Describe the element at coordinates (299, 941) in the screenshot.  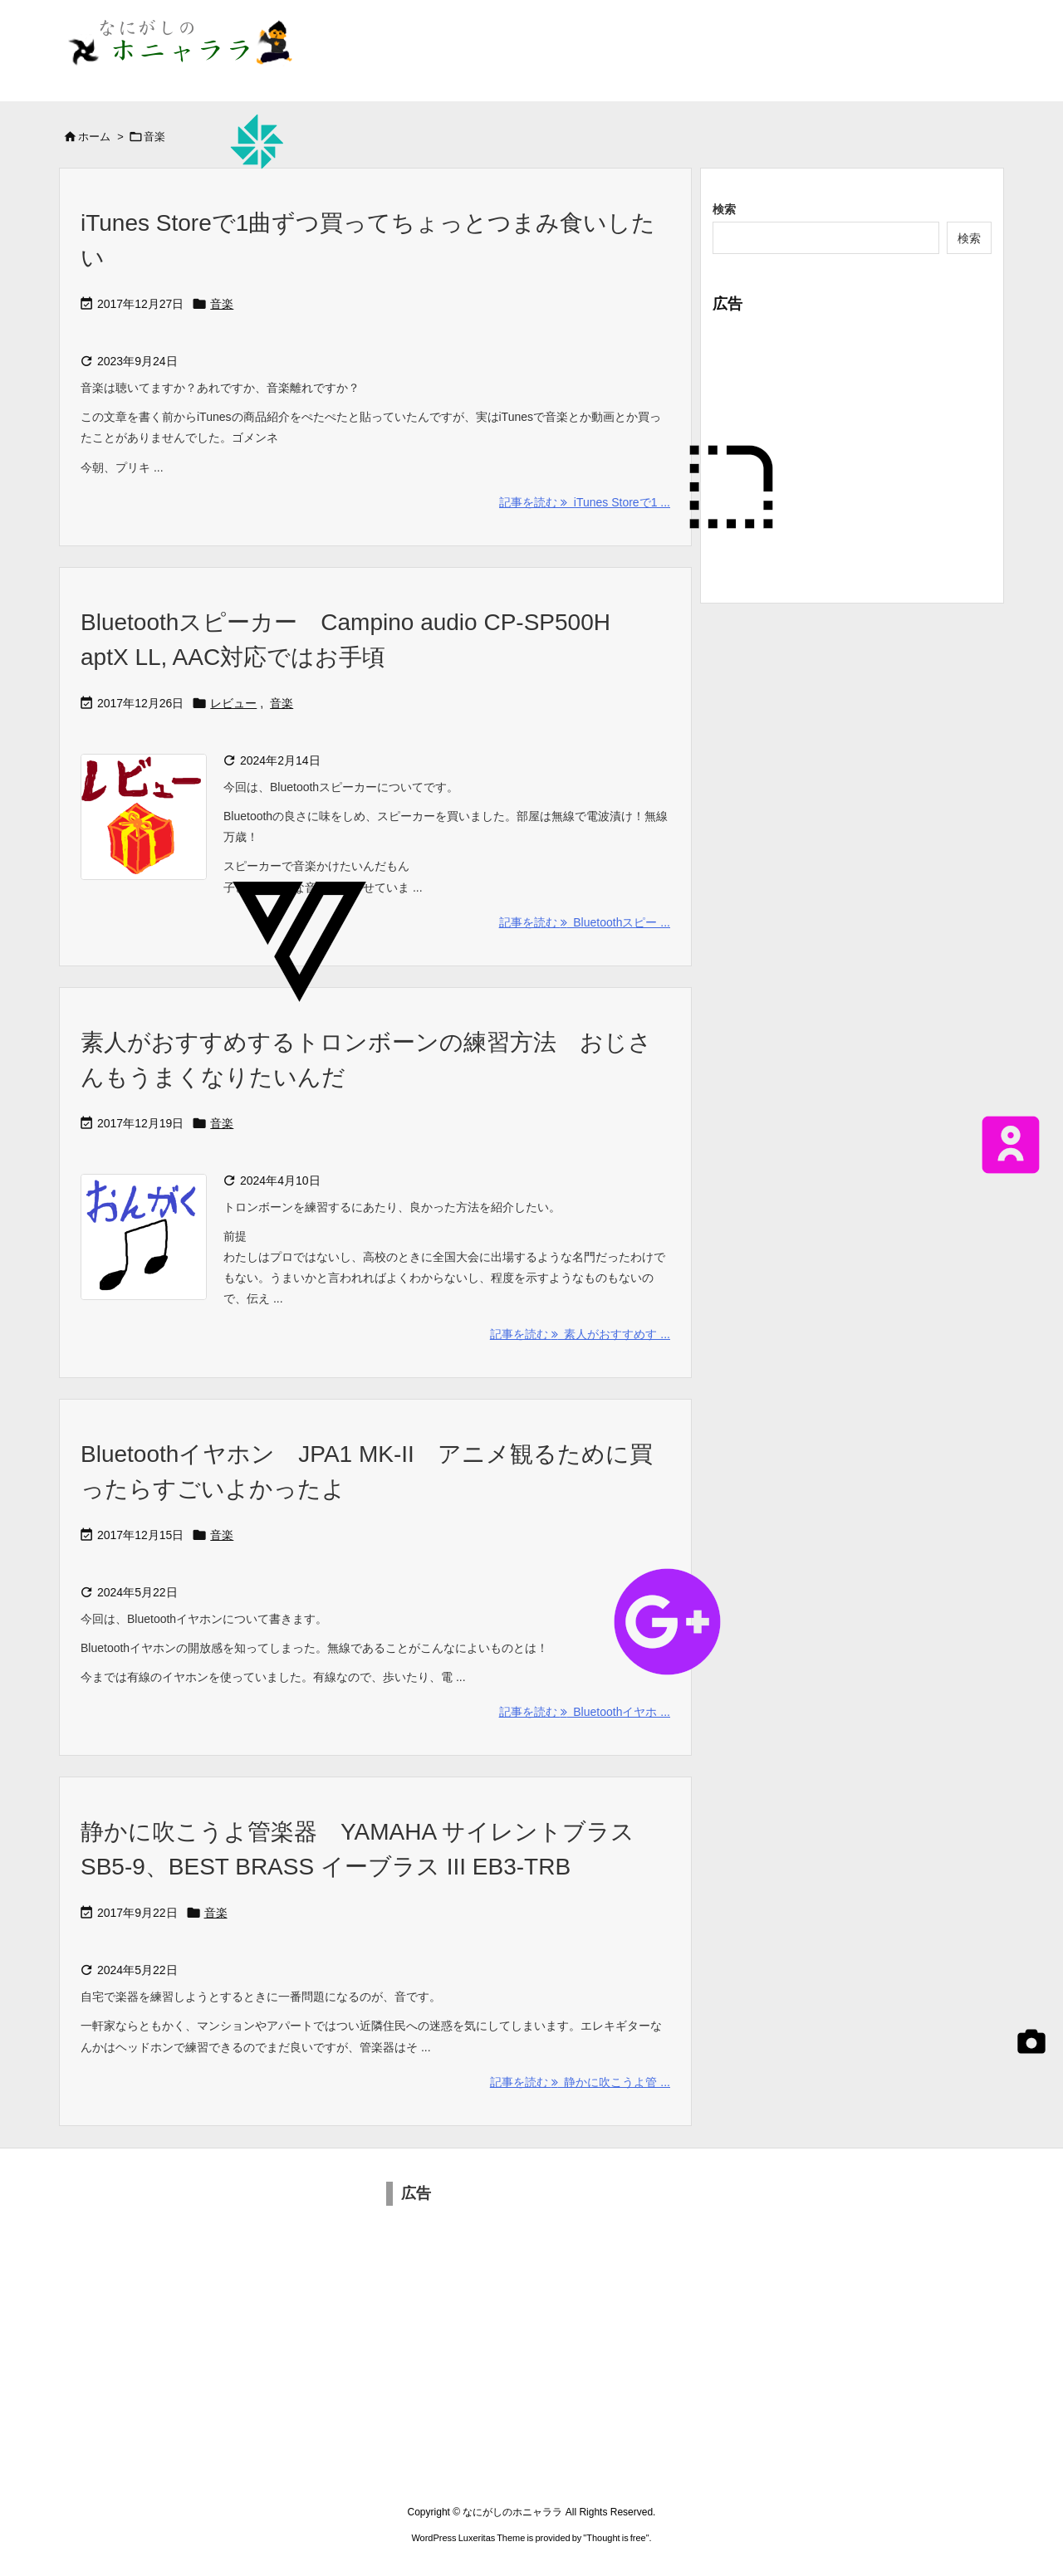
I see `vuetify framework logo` at that location.